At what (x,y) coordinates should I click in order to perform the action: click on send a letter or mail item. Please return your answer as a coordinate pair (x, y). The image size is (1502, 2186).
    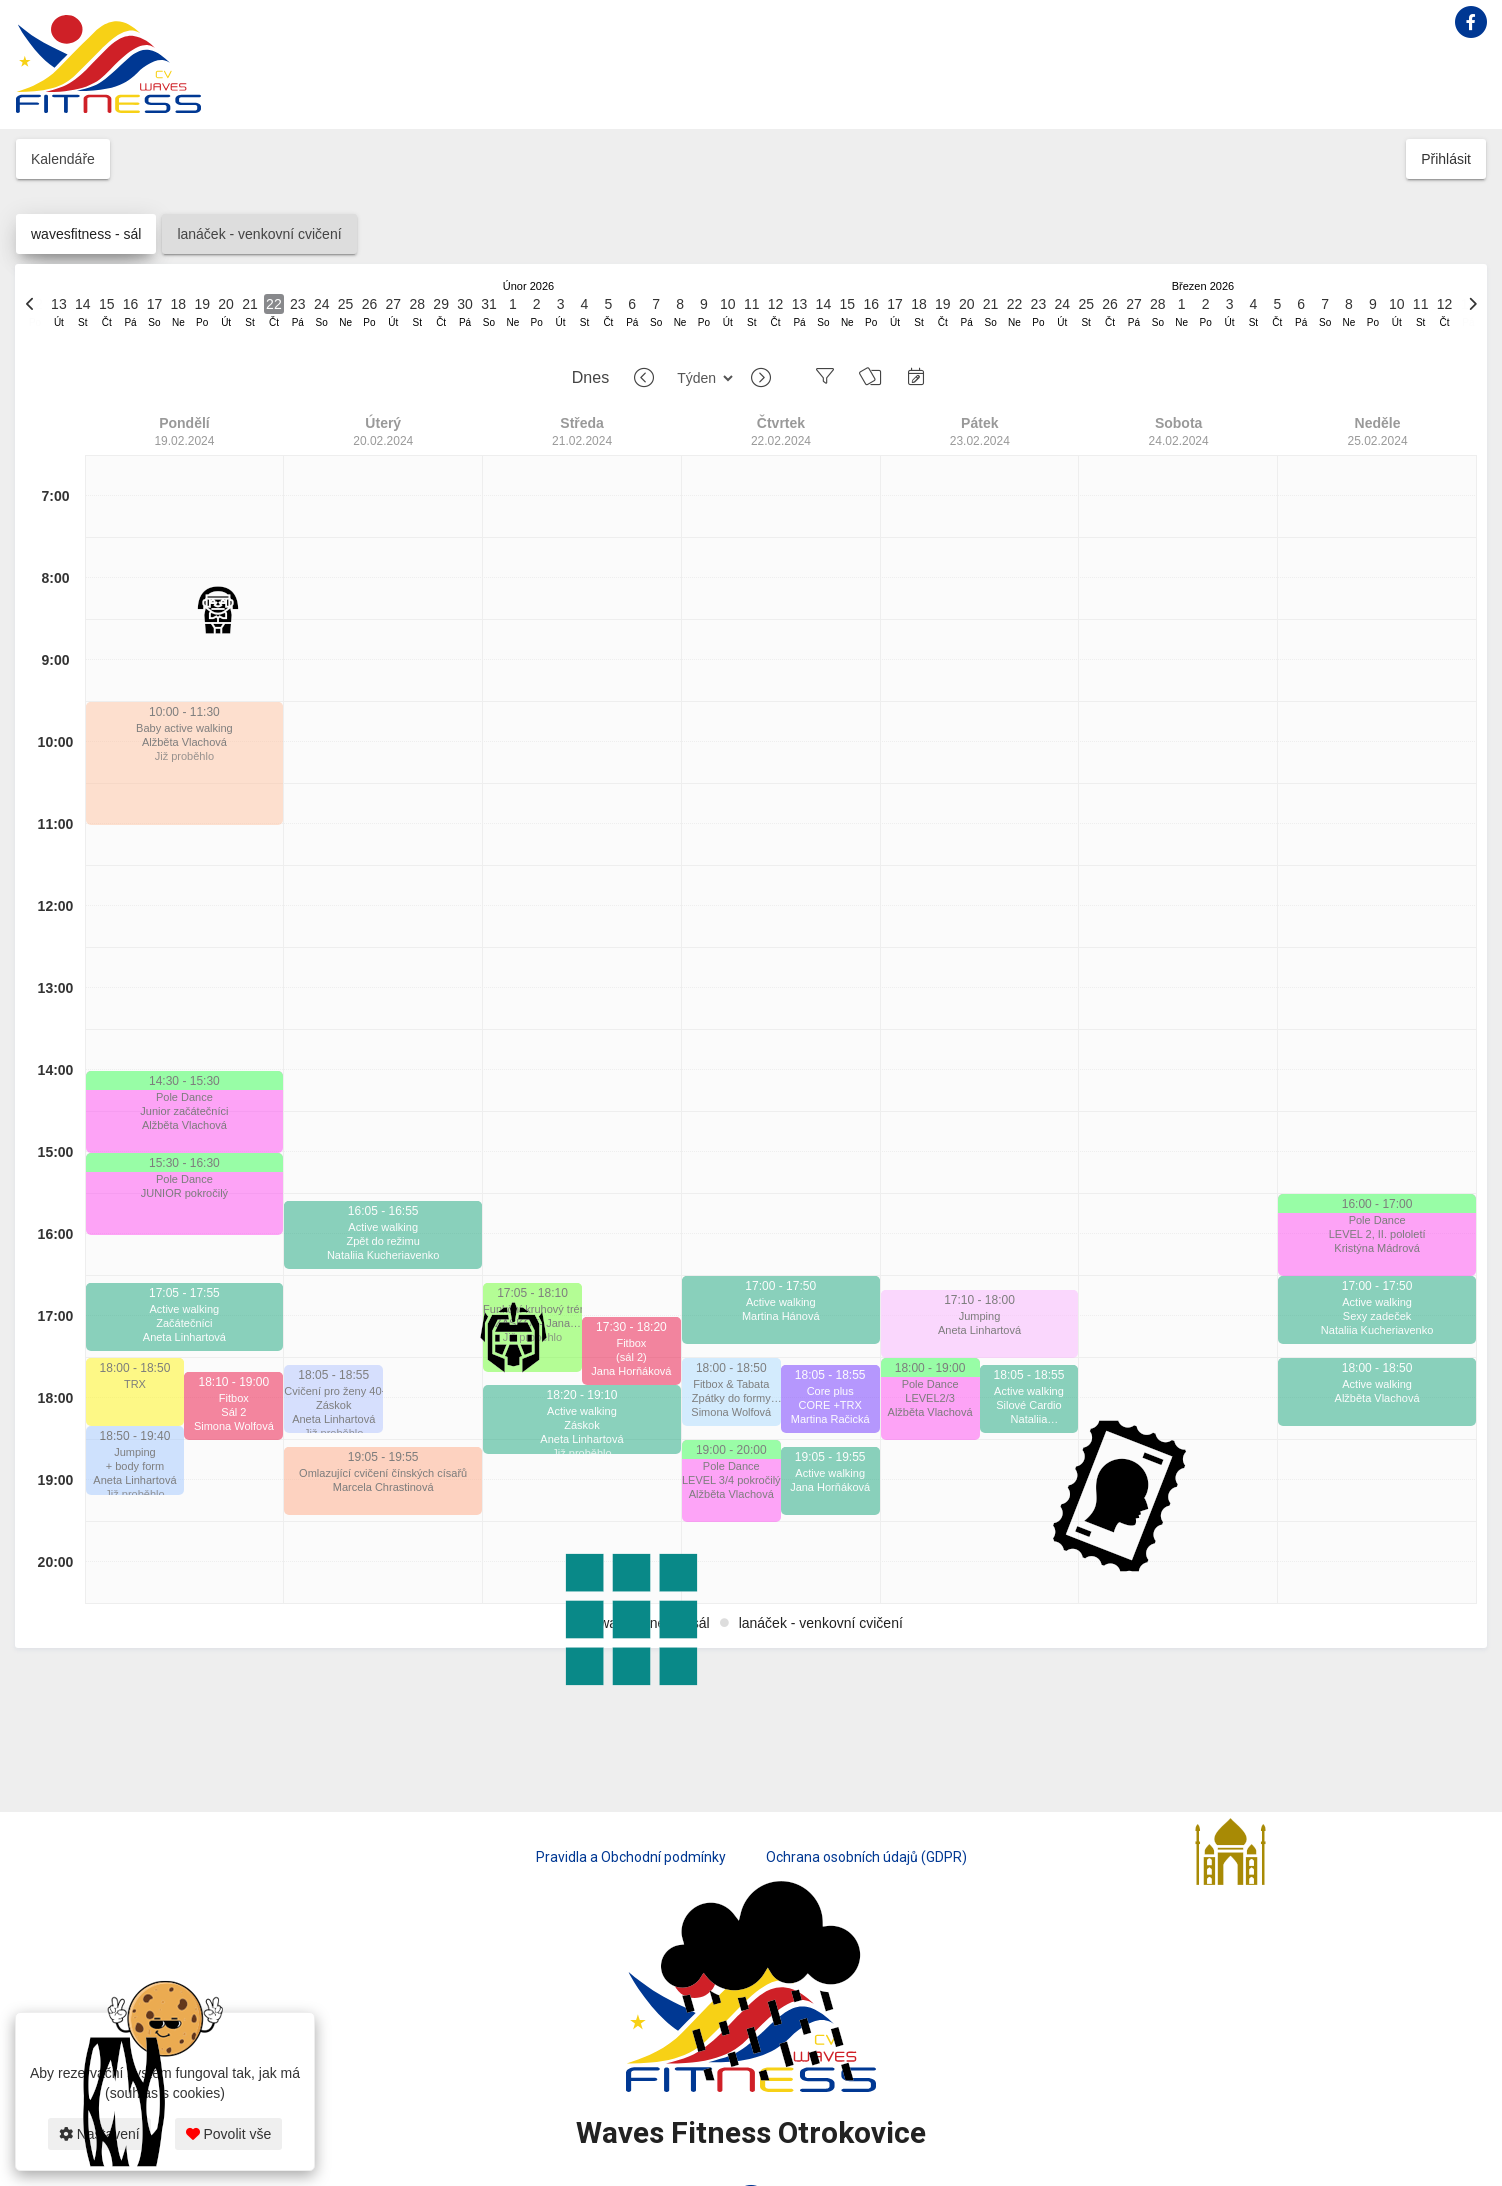
    Looking at the image, I should click on (1118, 1496).